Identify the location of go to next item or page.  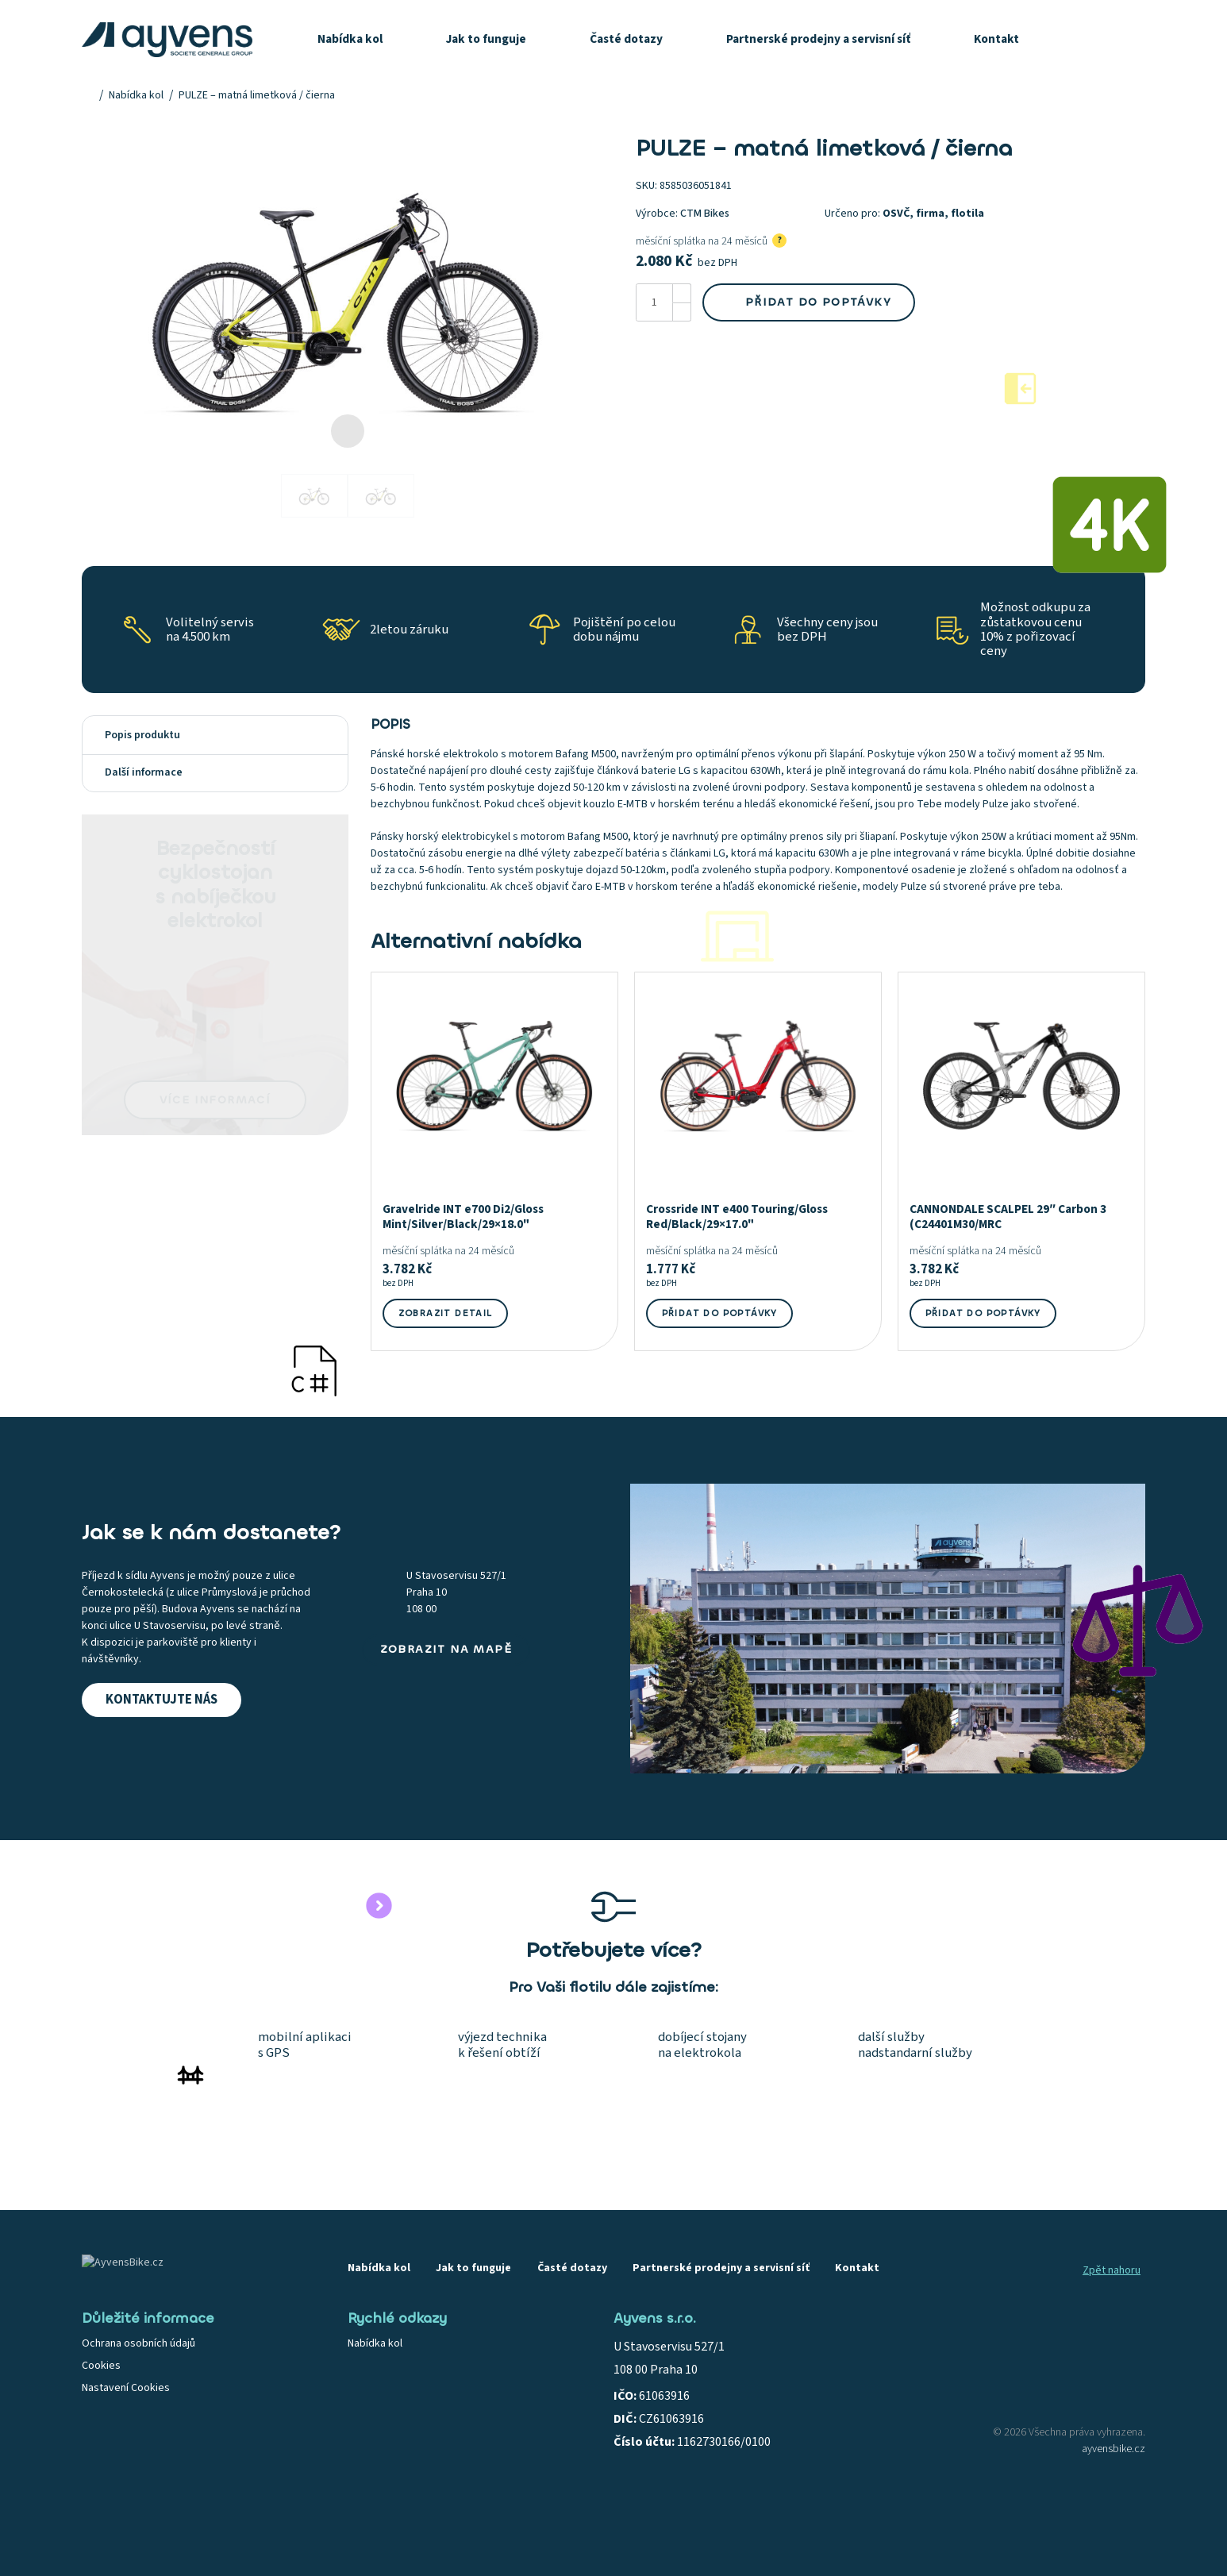
(379, 1905).